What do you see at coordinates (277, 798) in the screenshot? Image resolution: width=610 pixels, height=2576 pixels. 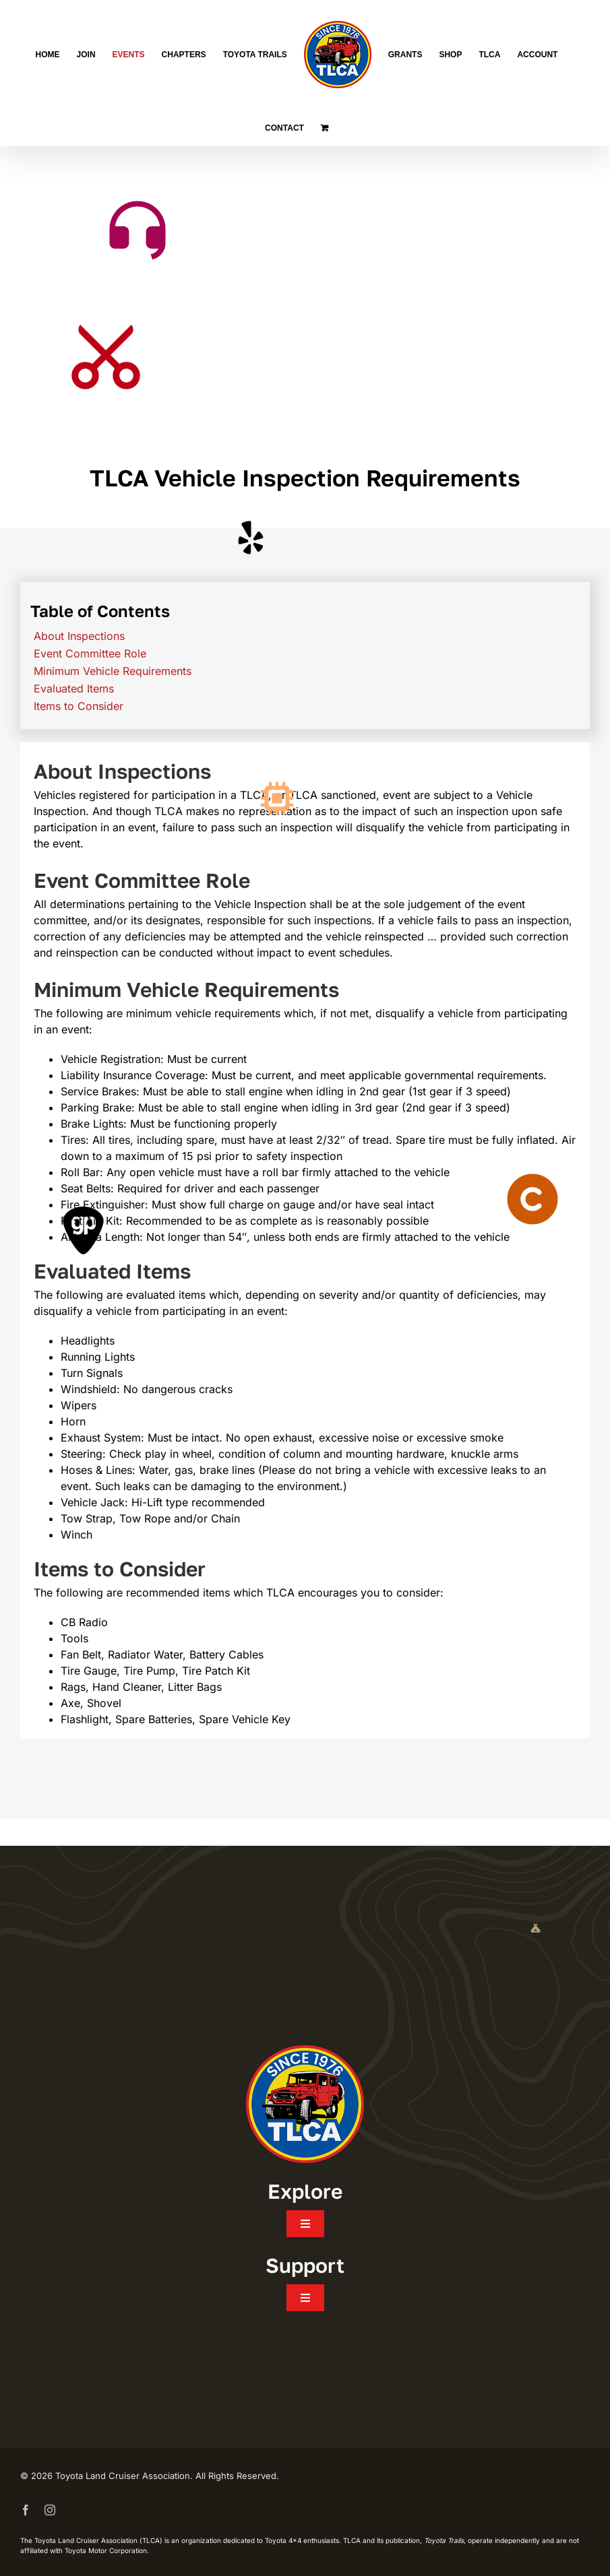 I see `view hardware or processor information` at bounding box center [277, 798].